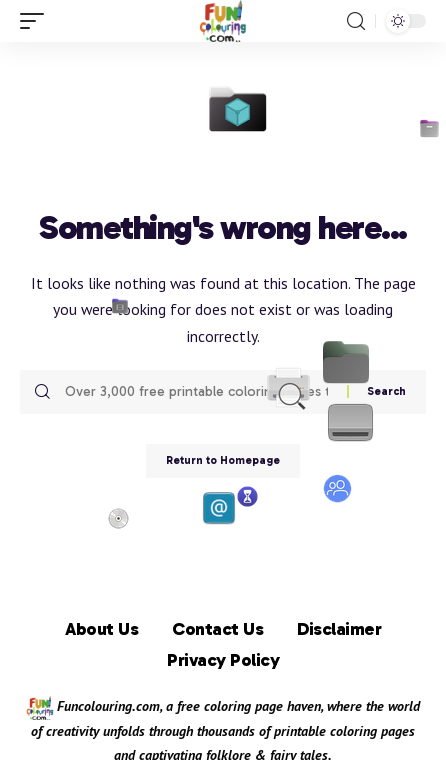 This screenshot has height=760, width=446. What do you see at coordinates (219, 508) in the screenshot?
I see `access online accounts settings` at bounding box center [219, 508].